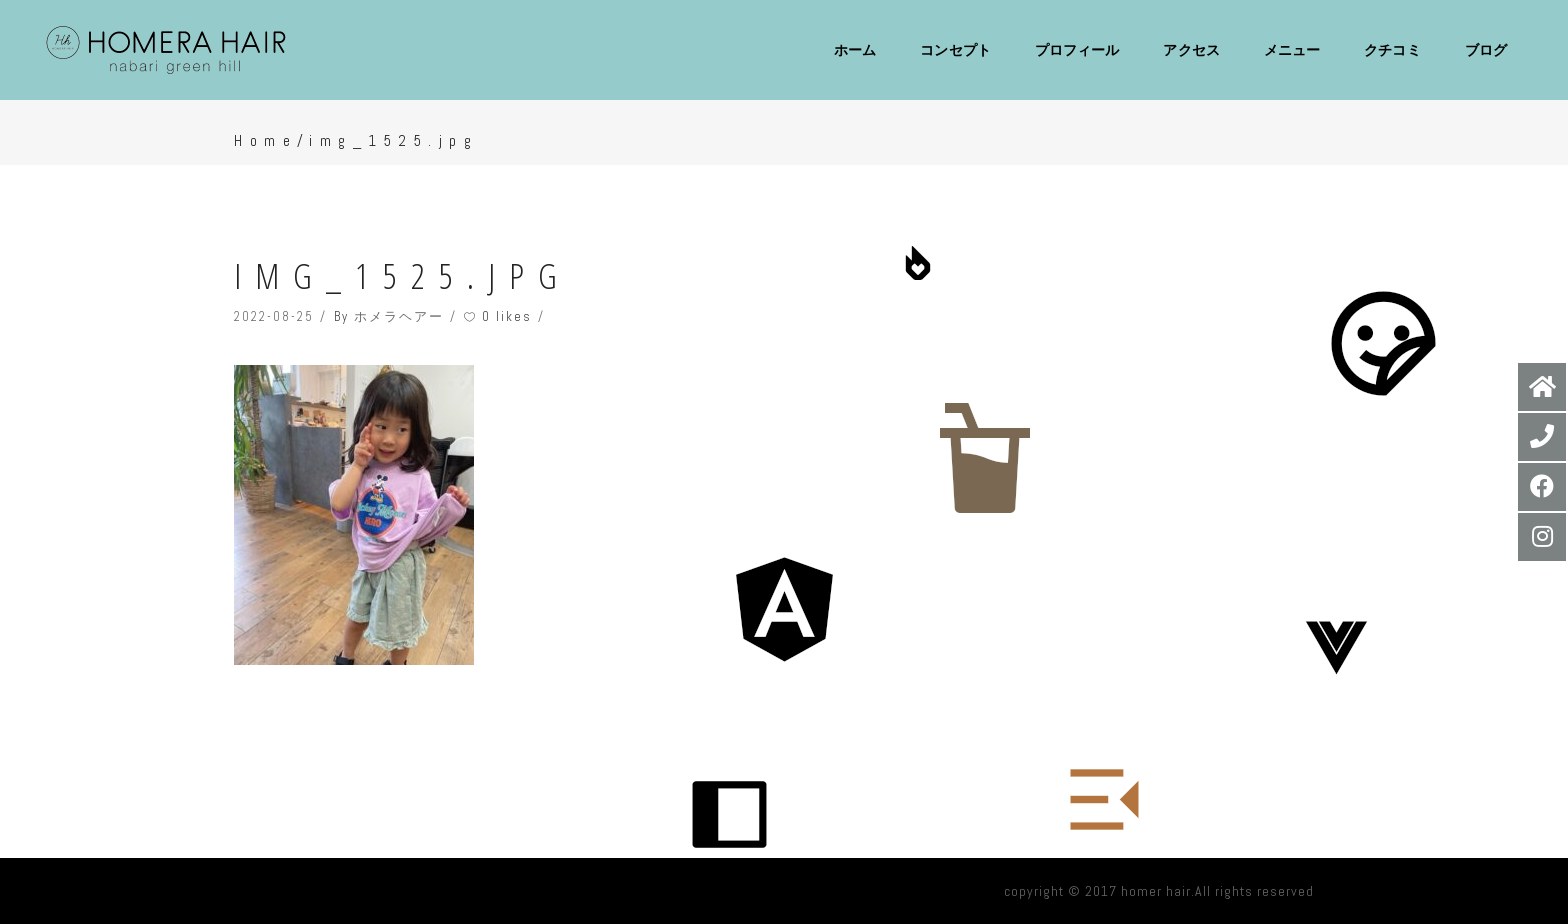  What do you see at coordinates (1383, 343) in the screenshot?
I see `add a sticker to your message` at bounding box center [1383, 343].